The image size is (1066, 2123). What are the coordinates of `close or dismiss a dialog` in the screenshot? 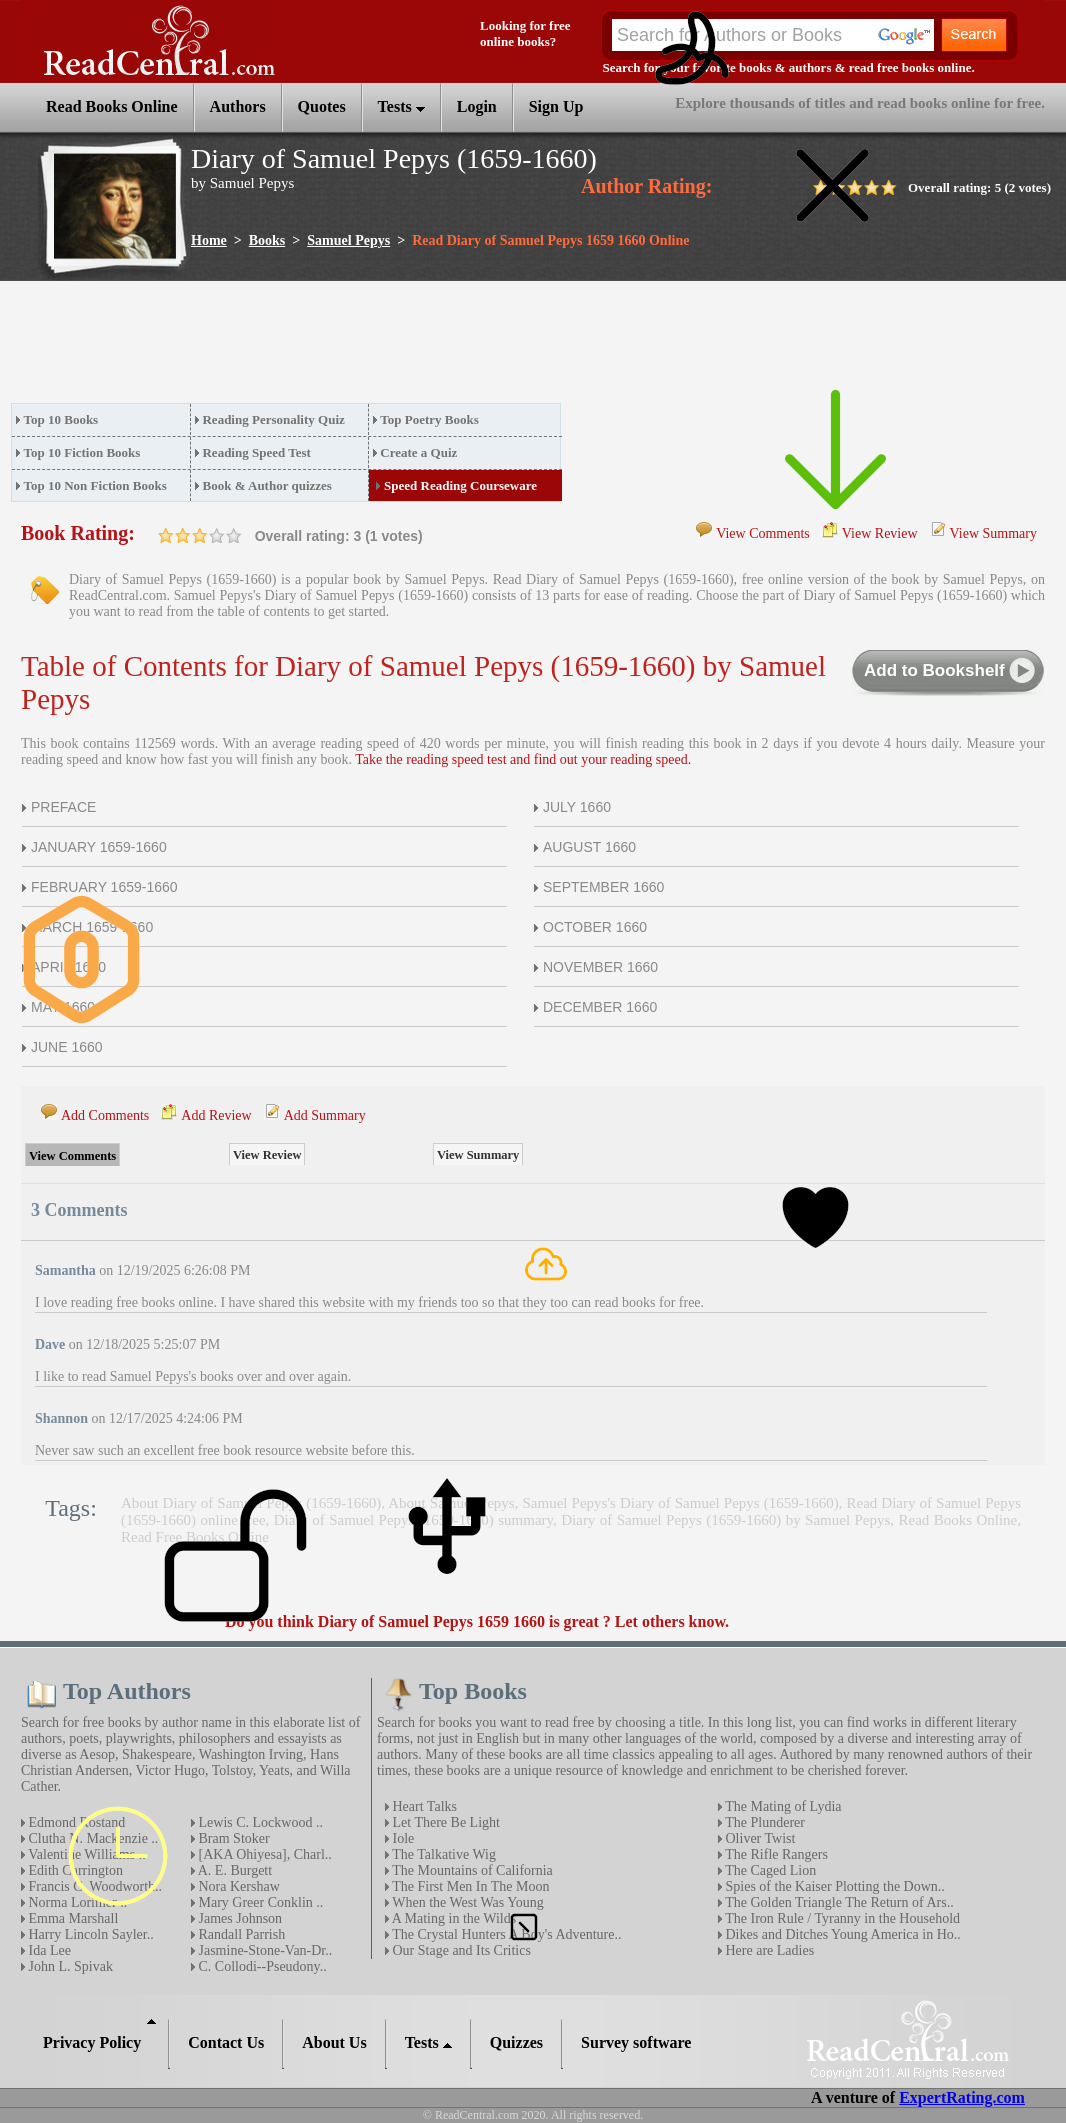 It's located at (832, 185).